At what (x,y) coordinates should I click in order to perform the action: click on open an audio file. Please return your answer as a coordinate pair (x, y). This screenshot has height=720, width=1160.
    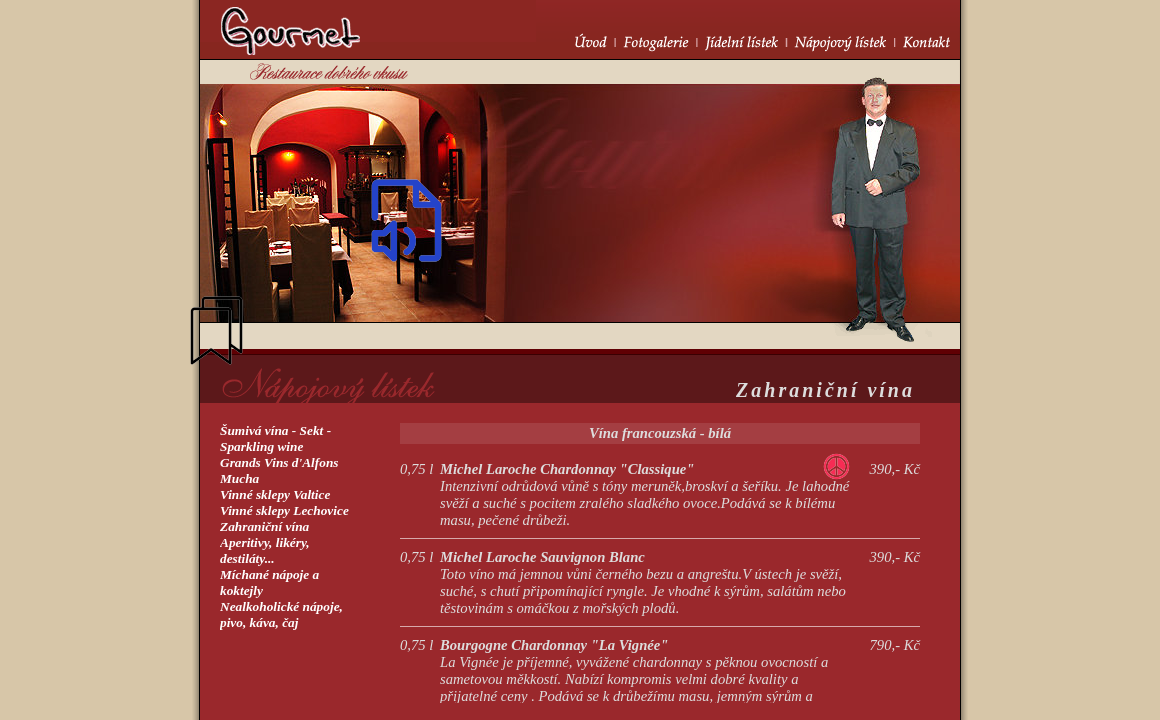
    Looking at the image, I should click on (406, 220).